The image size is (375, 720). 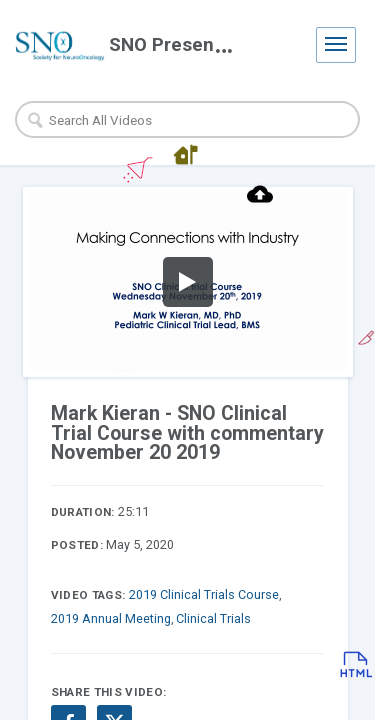 I want to click on kitchen or cooking tools category, so click(x=366, y=338).